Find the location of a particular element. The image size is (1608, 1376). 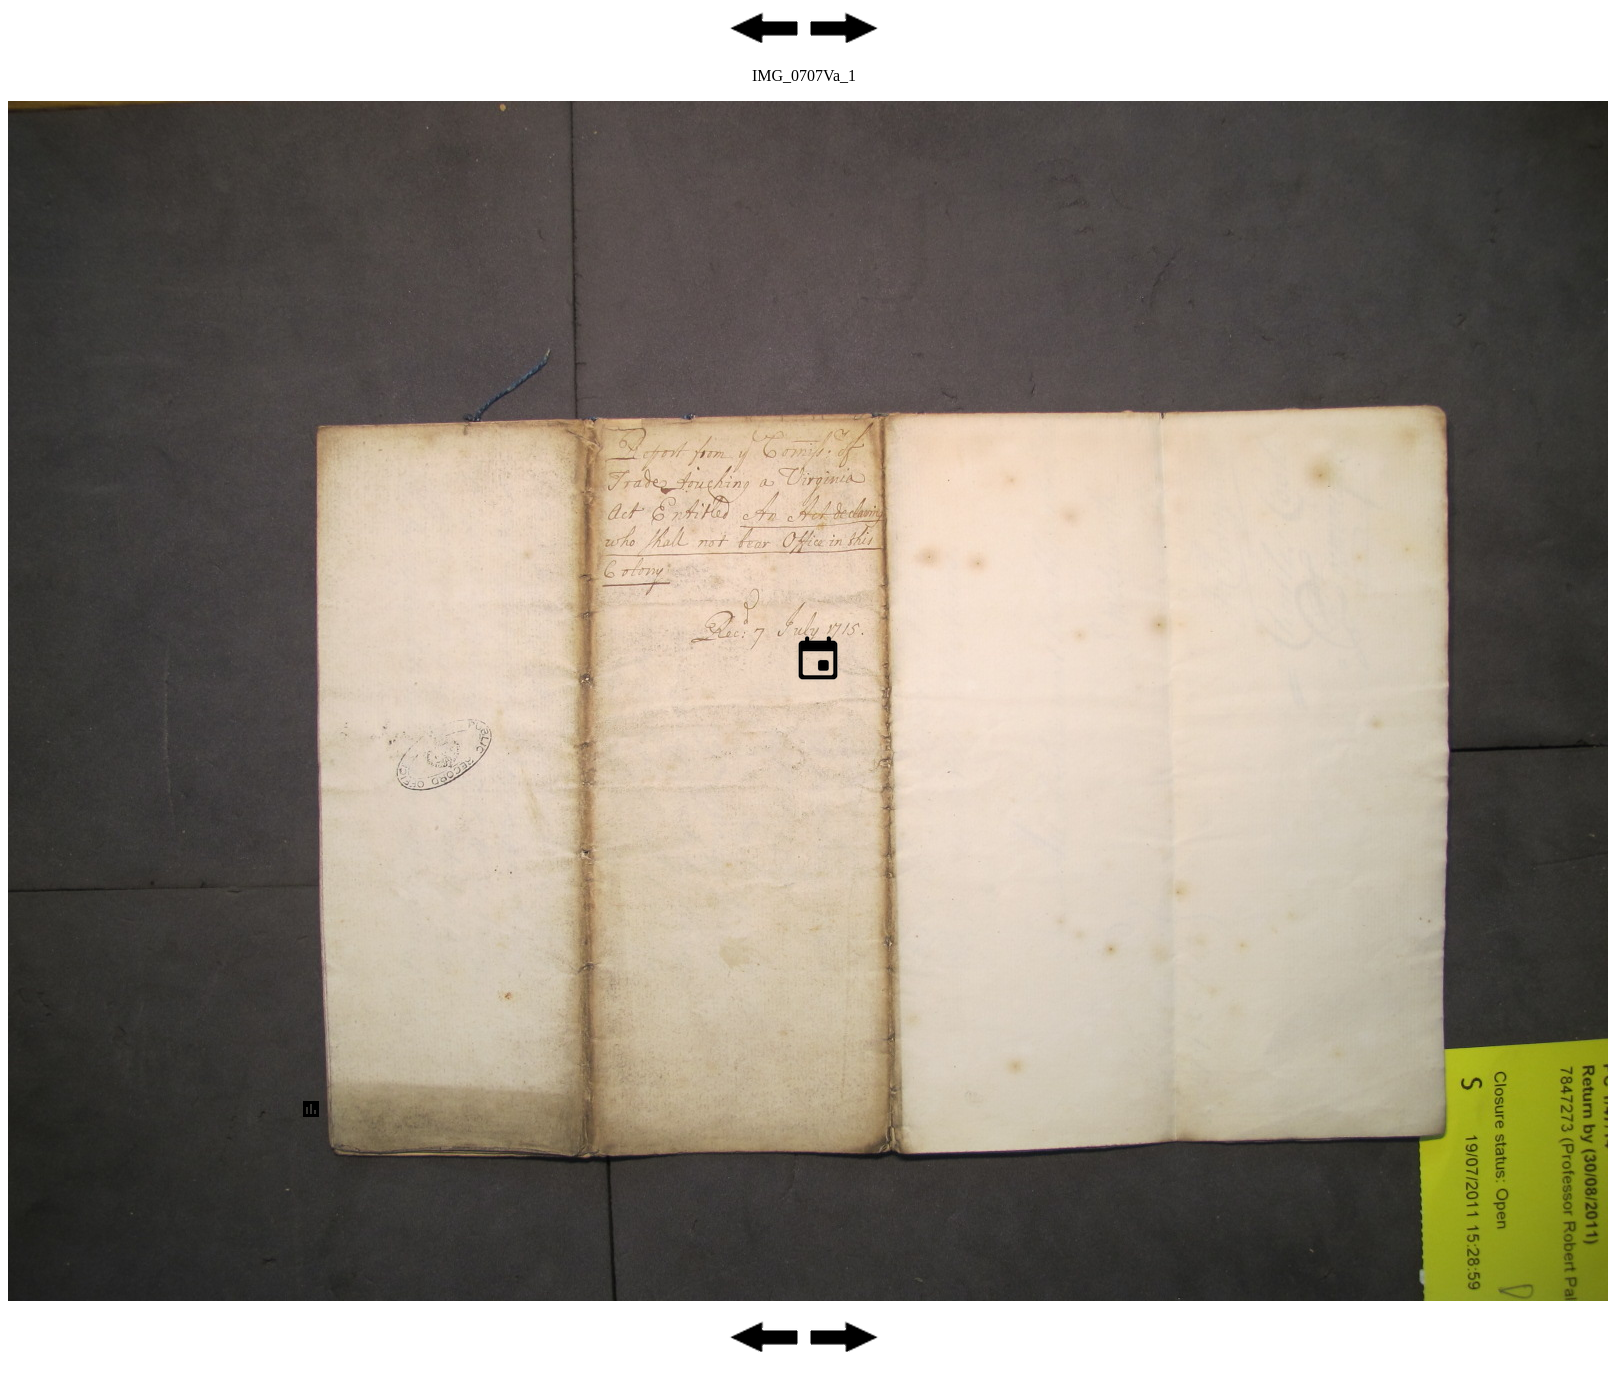

add an event to your calendar is located at coordinates (818, 660).